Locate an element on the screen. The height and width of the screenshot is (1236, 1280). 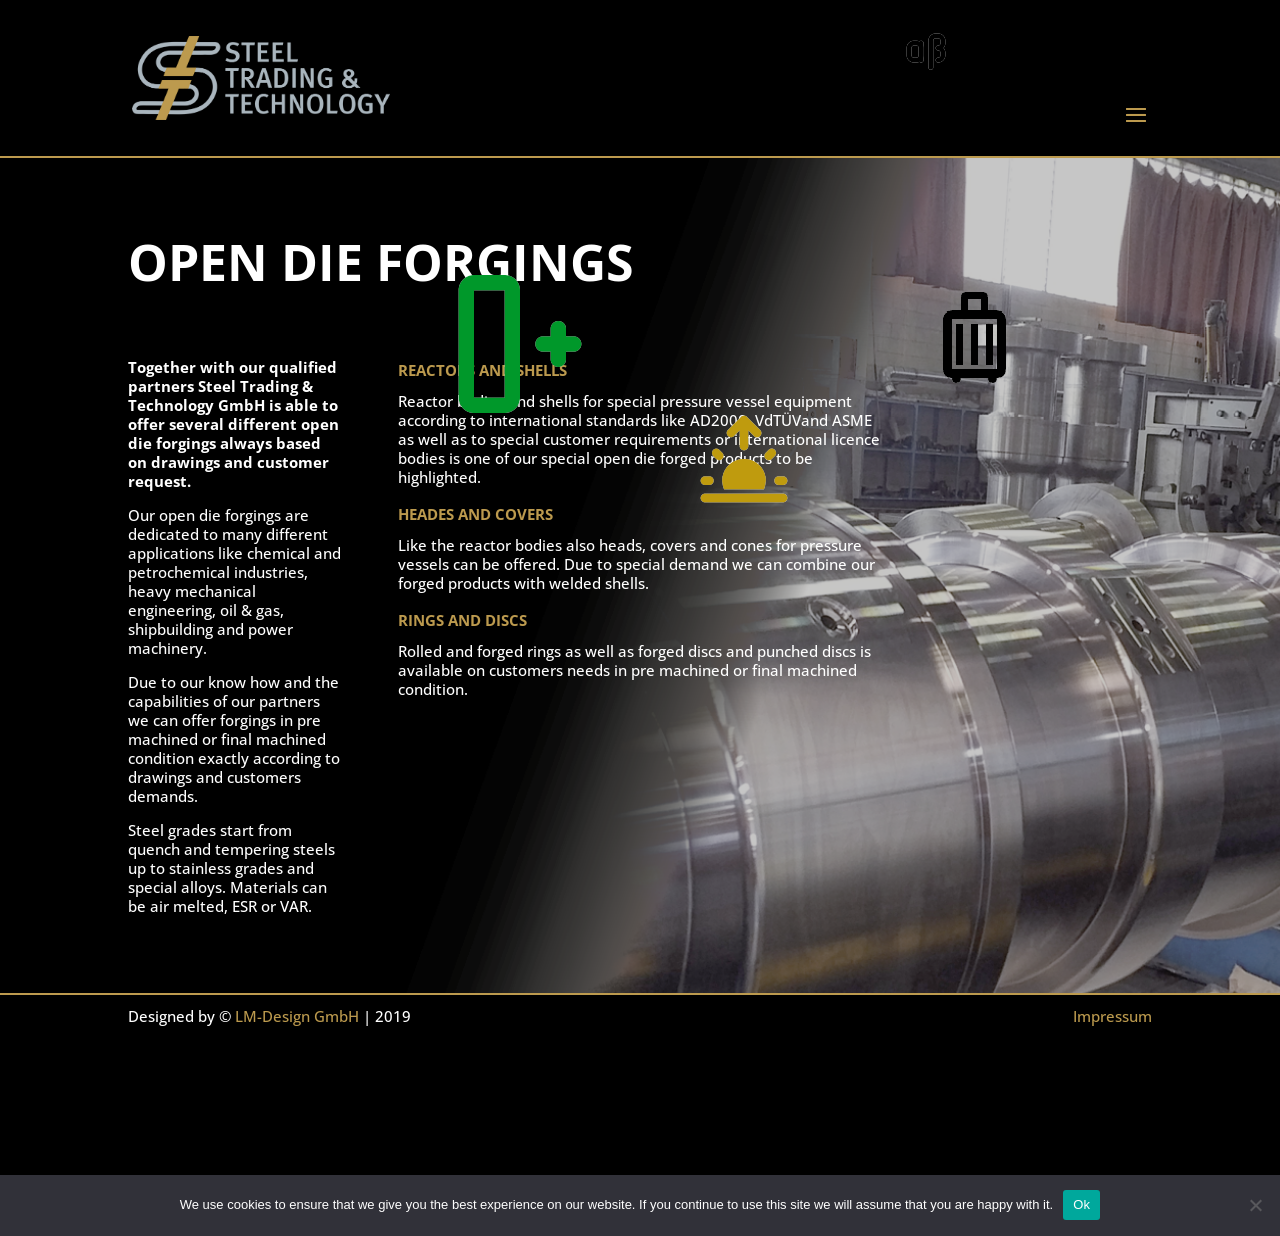
access travel or trip planning features is located at coordinates (974, 337).